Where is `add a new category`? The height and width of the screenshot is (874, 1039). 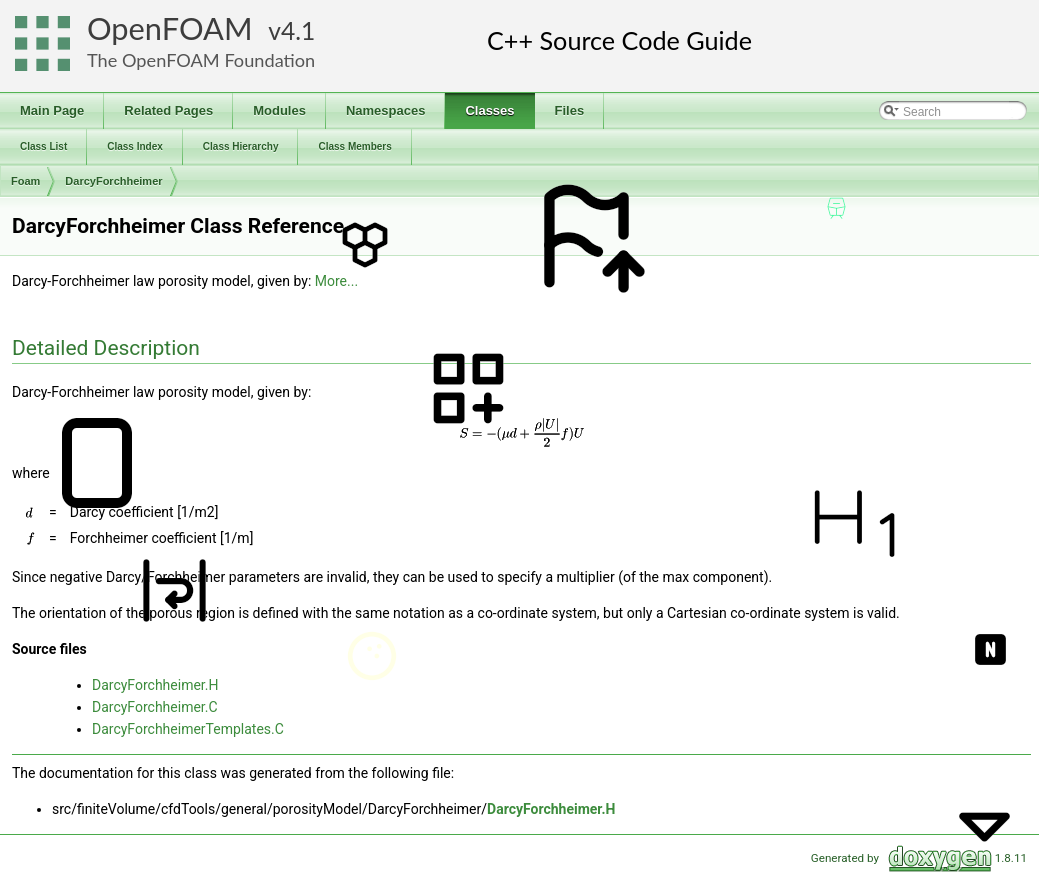
add a new category is located at coordinates (468, 388).